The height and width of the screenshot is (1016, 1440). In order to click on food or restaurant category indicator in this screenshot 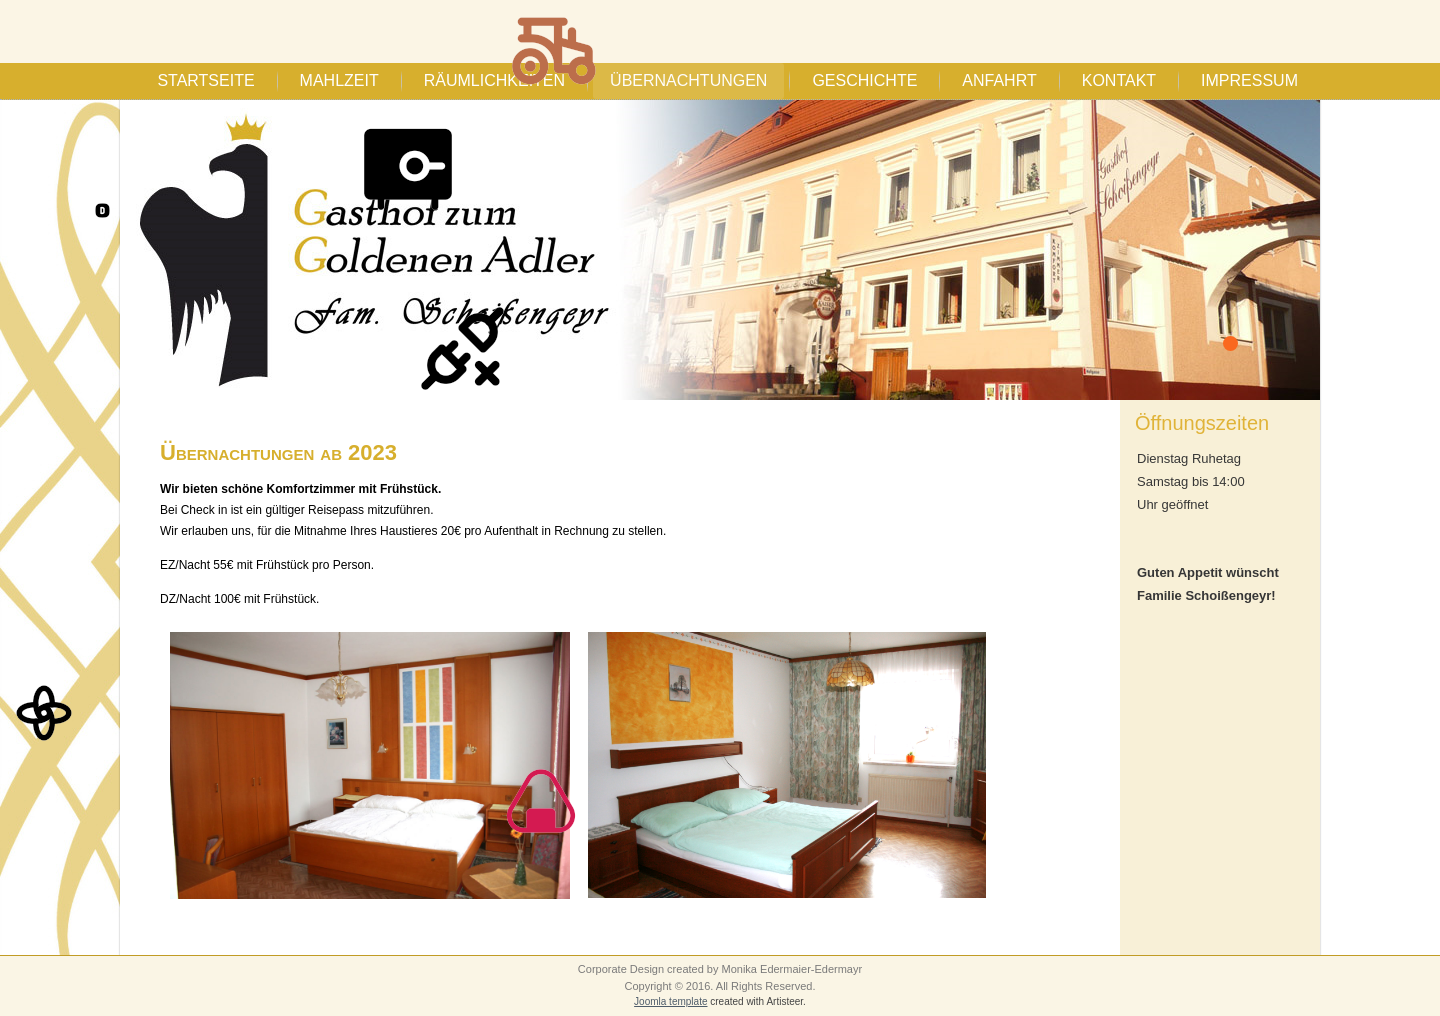, I will do `click(541, 801)`.